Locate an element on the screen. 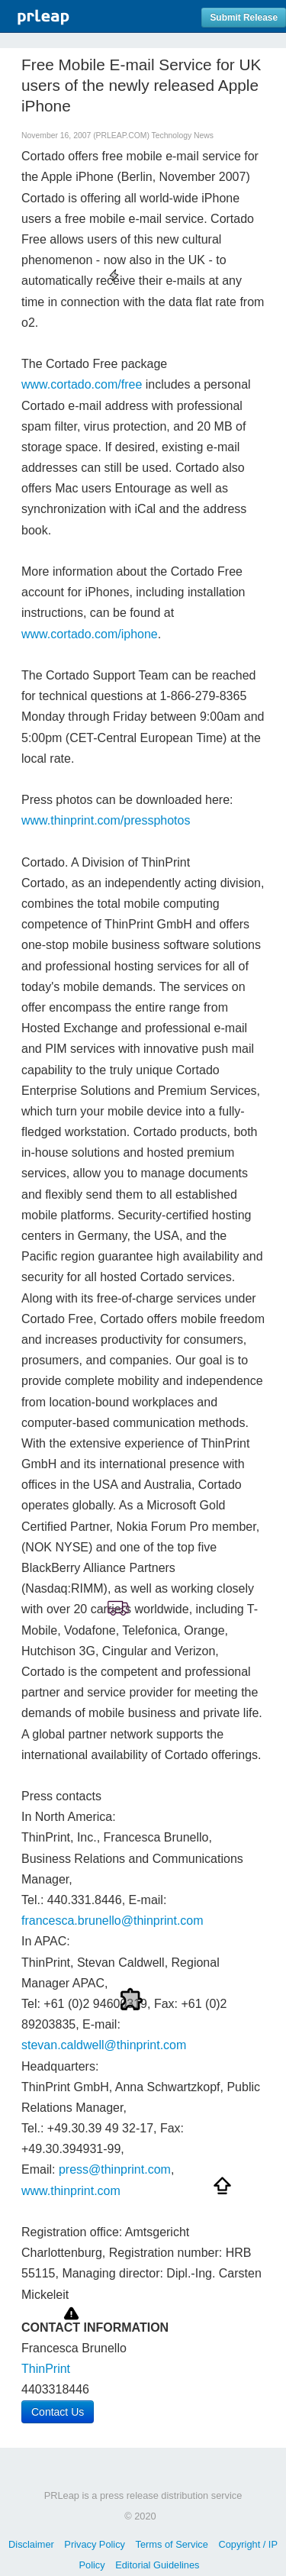  quick actions or shortcuts is located at coordinates (114, 275).